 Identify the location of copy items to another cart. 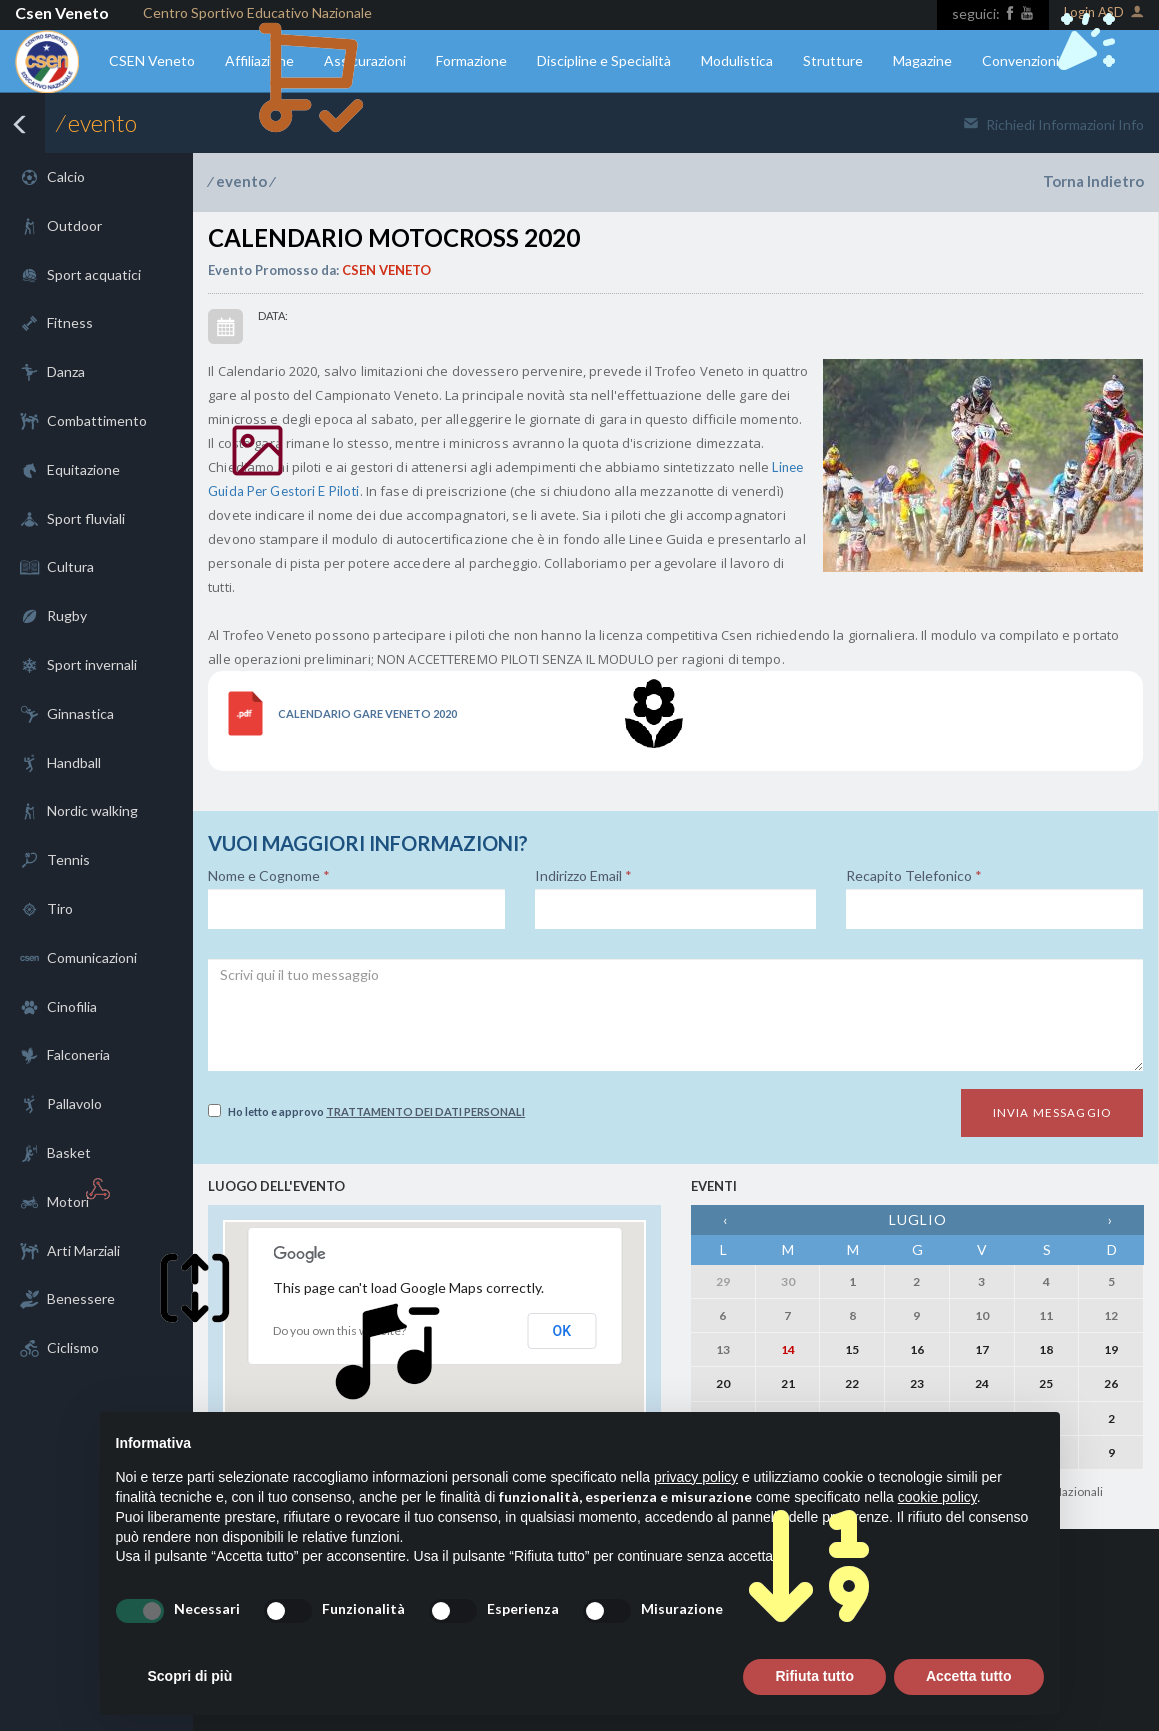
(308, 77).